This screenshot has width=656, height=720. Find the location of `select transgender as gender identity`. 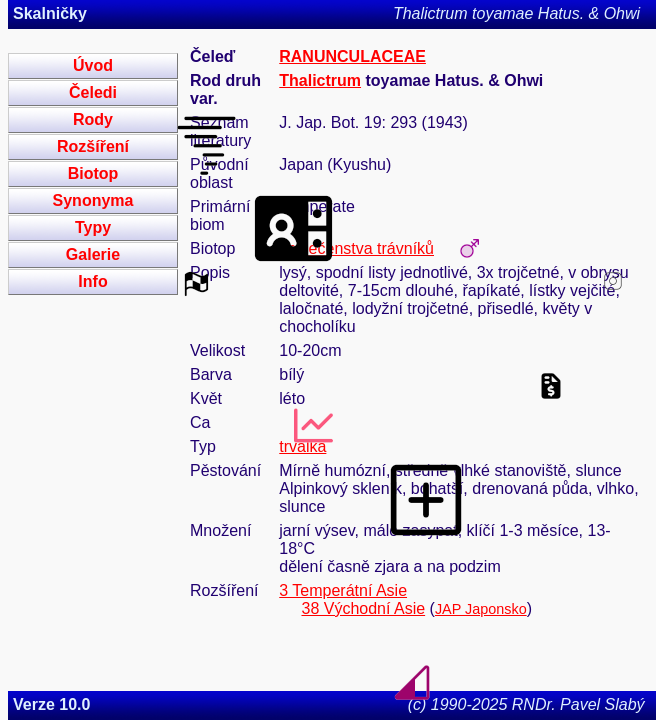

select transgender as gender identity is located at coordinates (470, 248).